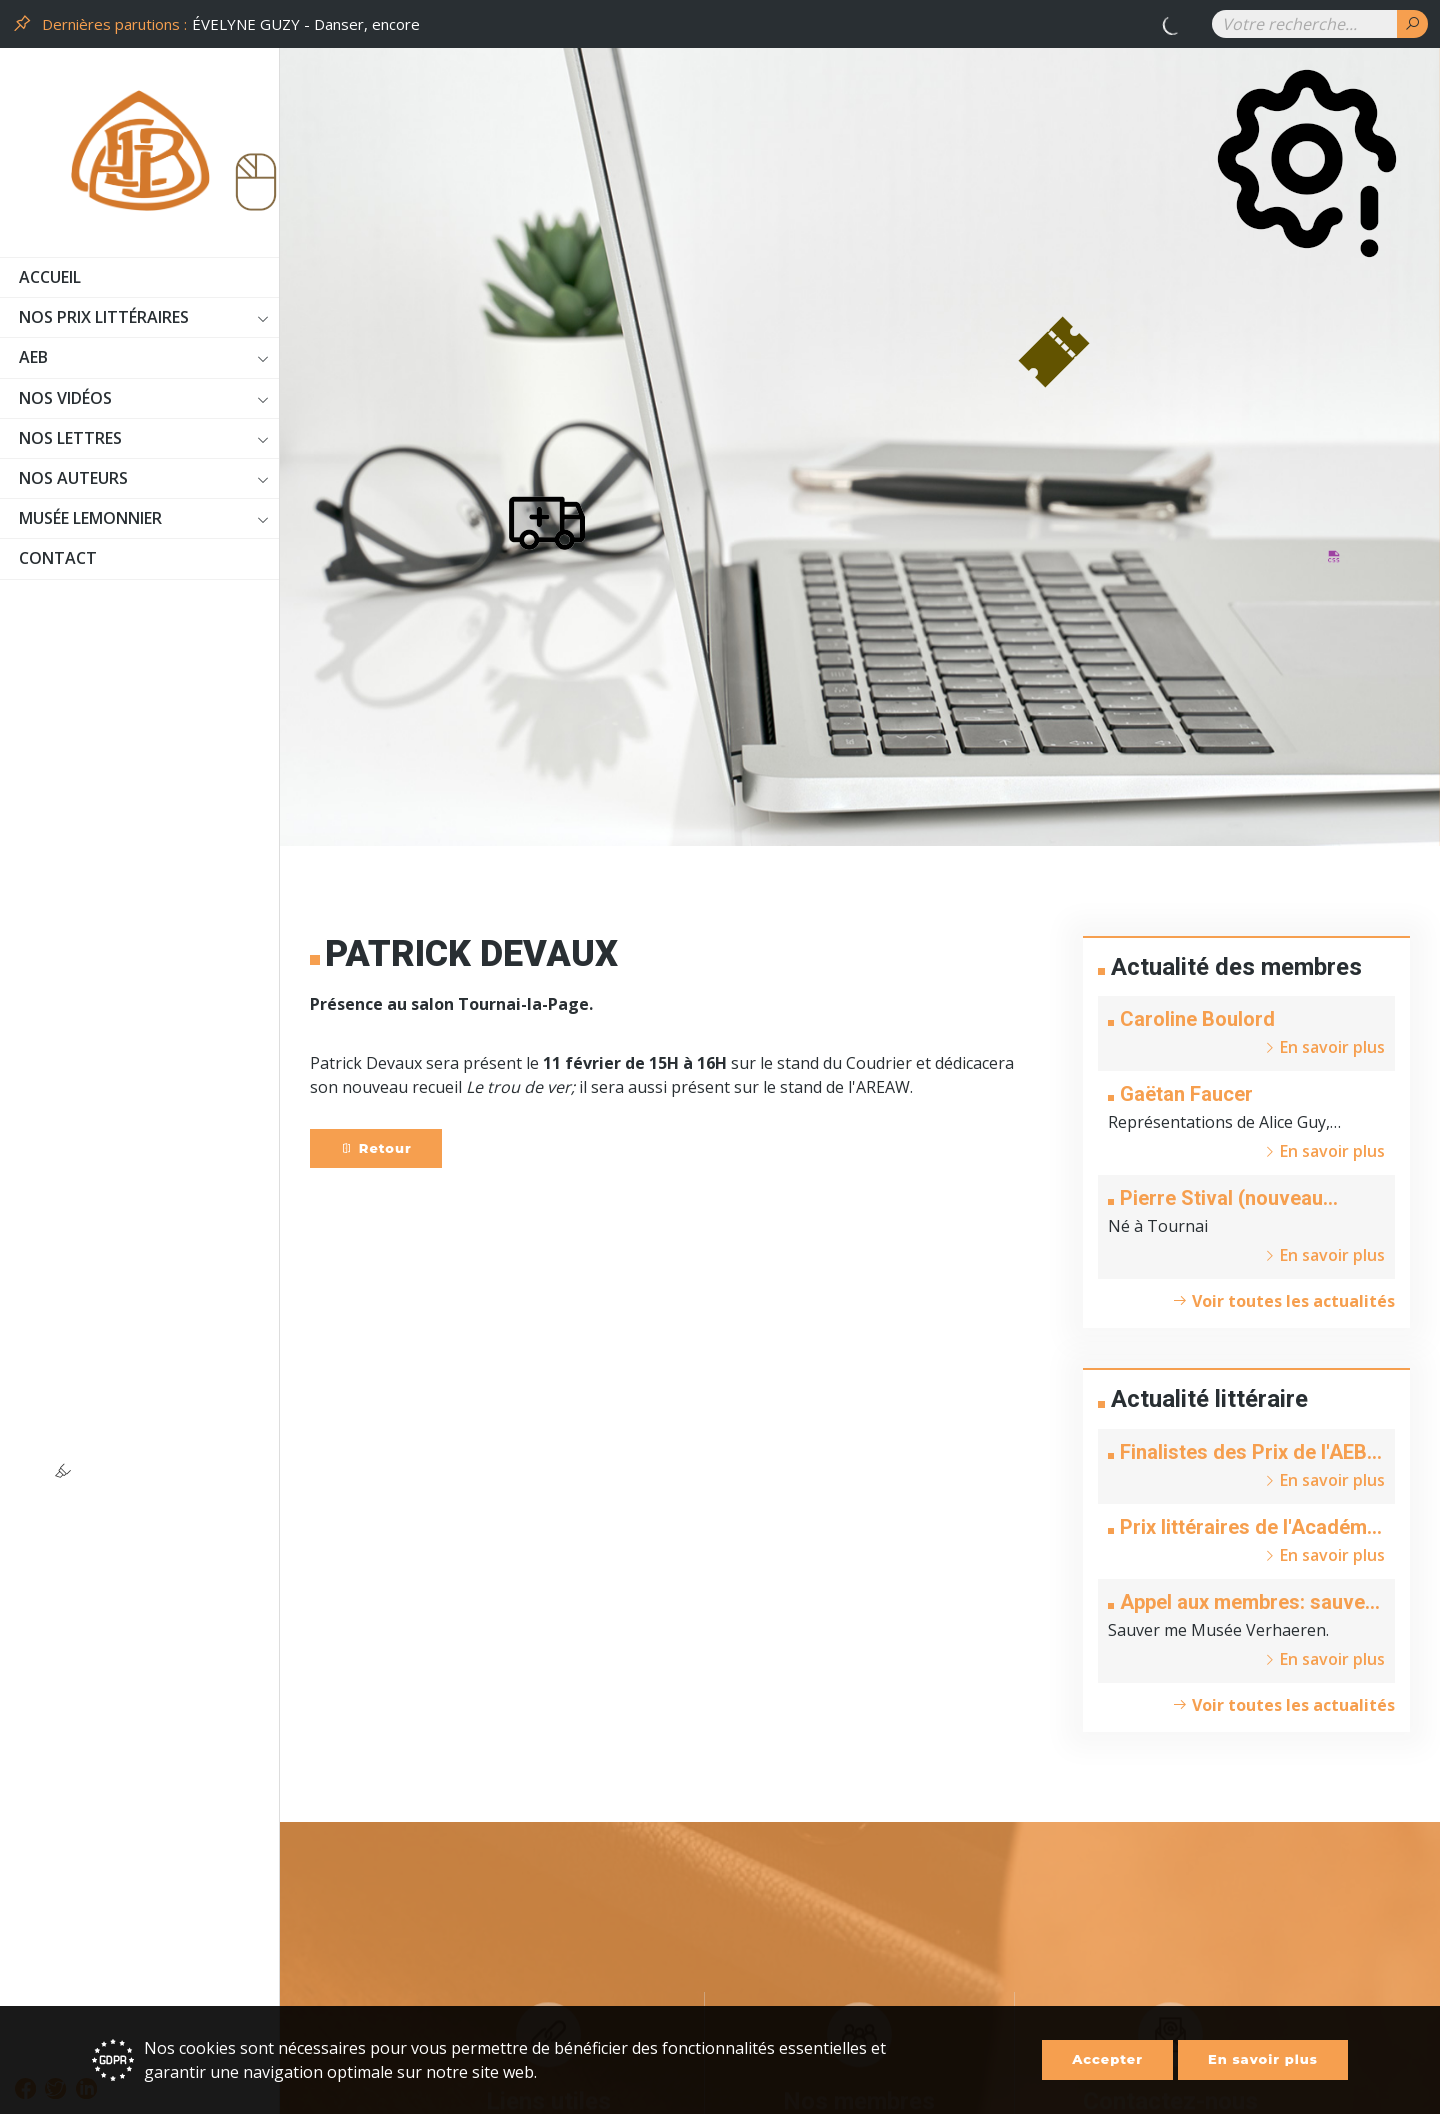  Describe the element at coordinates (544, 519) in the screenshot. I see `request emergency medical services` at that location.